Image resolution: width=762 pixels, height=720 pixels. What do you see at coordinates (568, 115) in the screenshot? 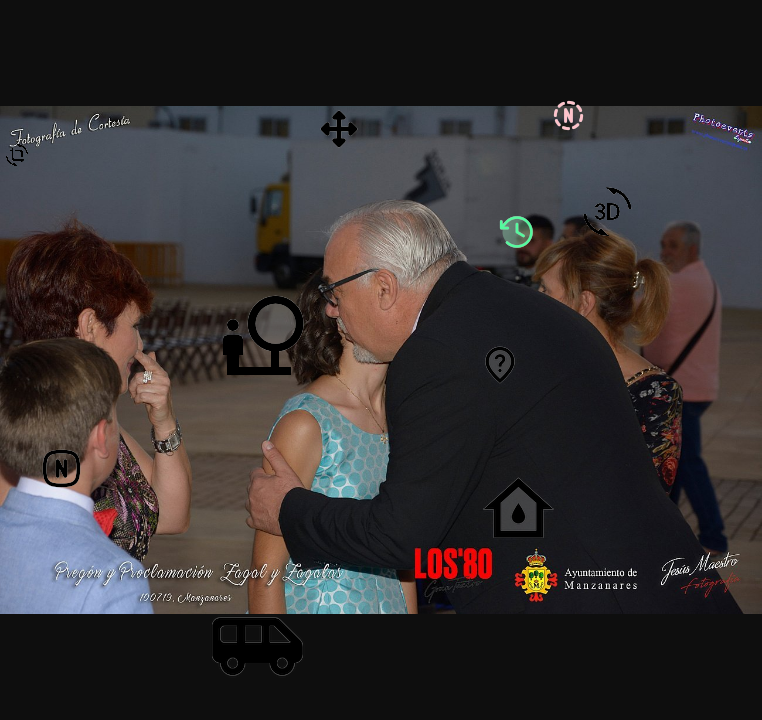
I see `indicates a draft or pending status for an item` at bounding box center [568, 115].